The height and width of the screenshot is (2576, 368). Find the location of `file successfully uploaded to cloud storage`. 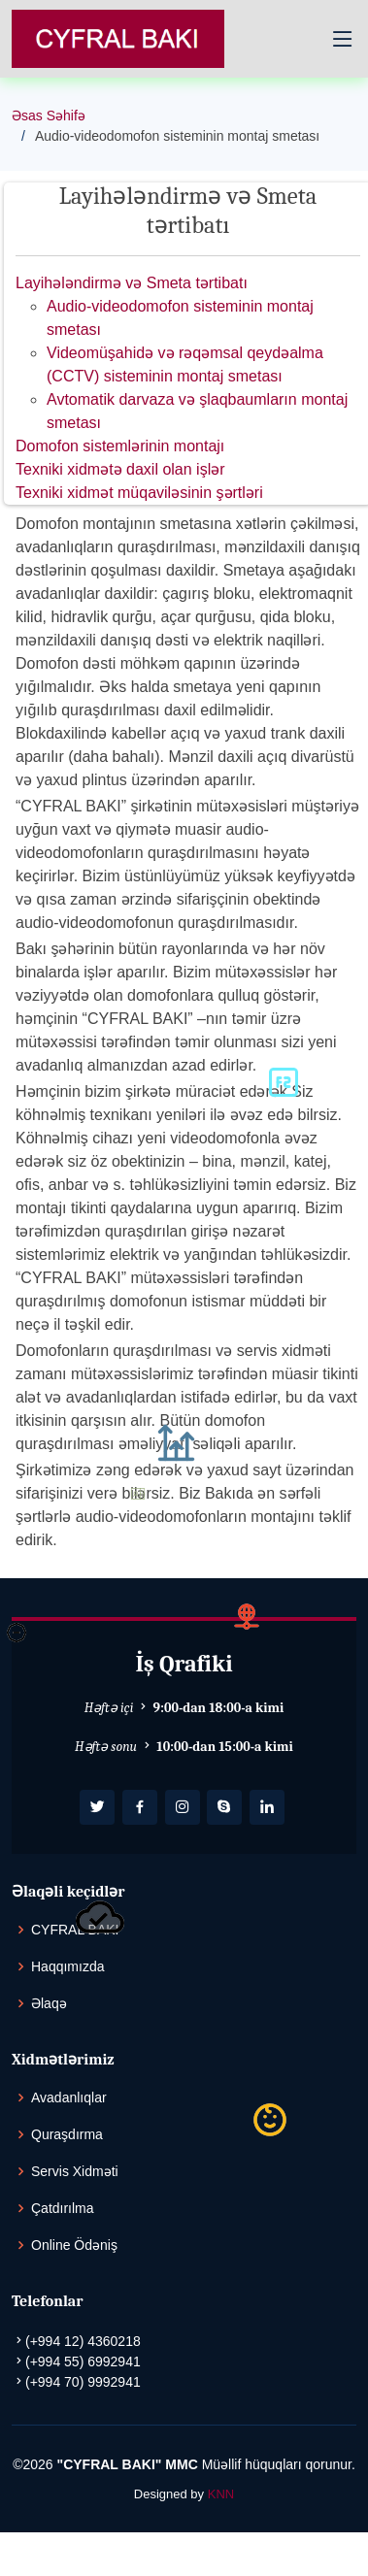

file successfully uploaded to cloud storage is located at coordinates (100, 1917).